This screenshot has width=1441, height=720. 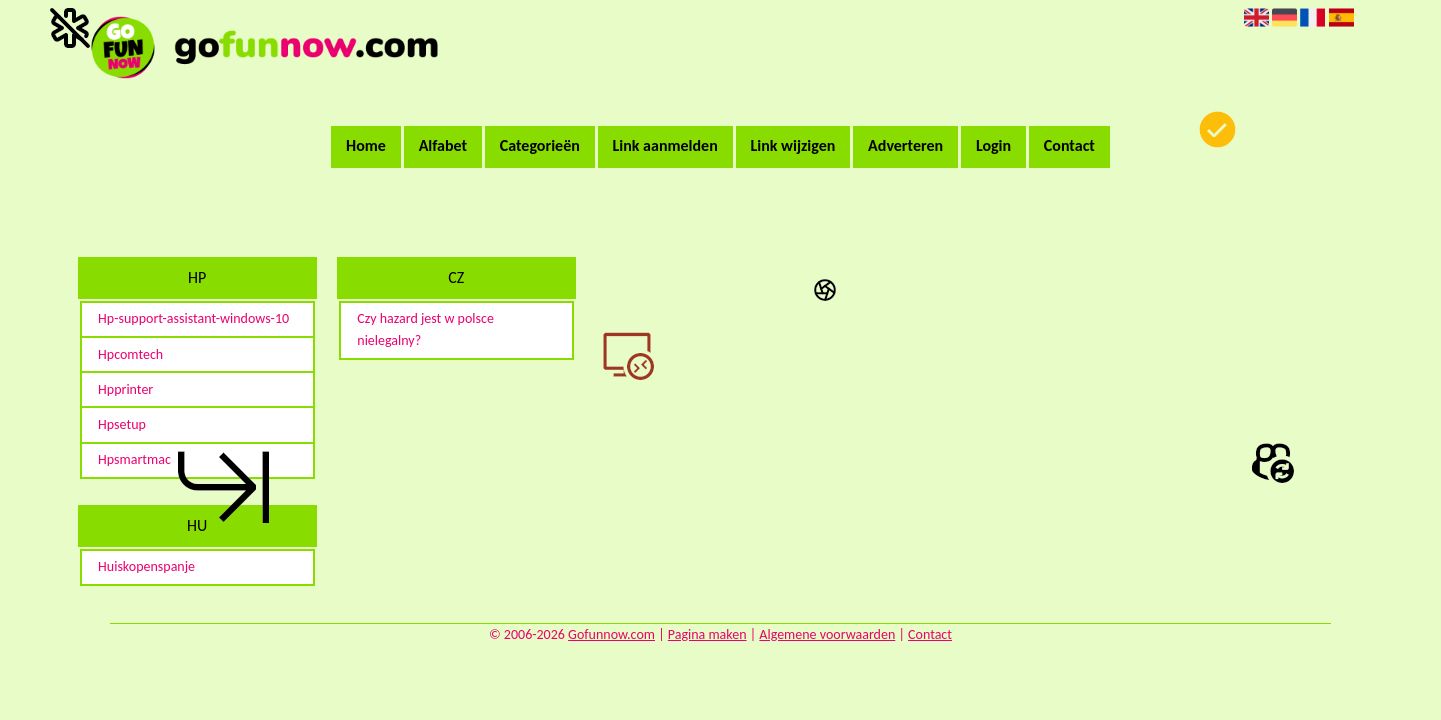 I want to click on copilot is processing your request, so click(x=1273, y=462).